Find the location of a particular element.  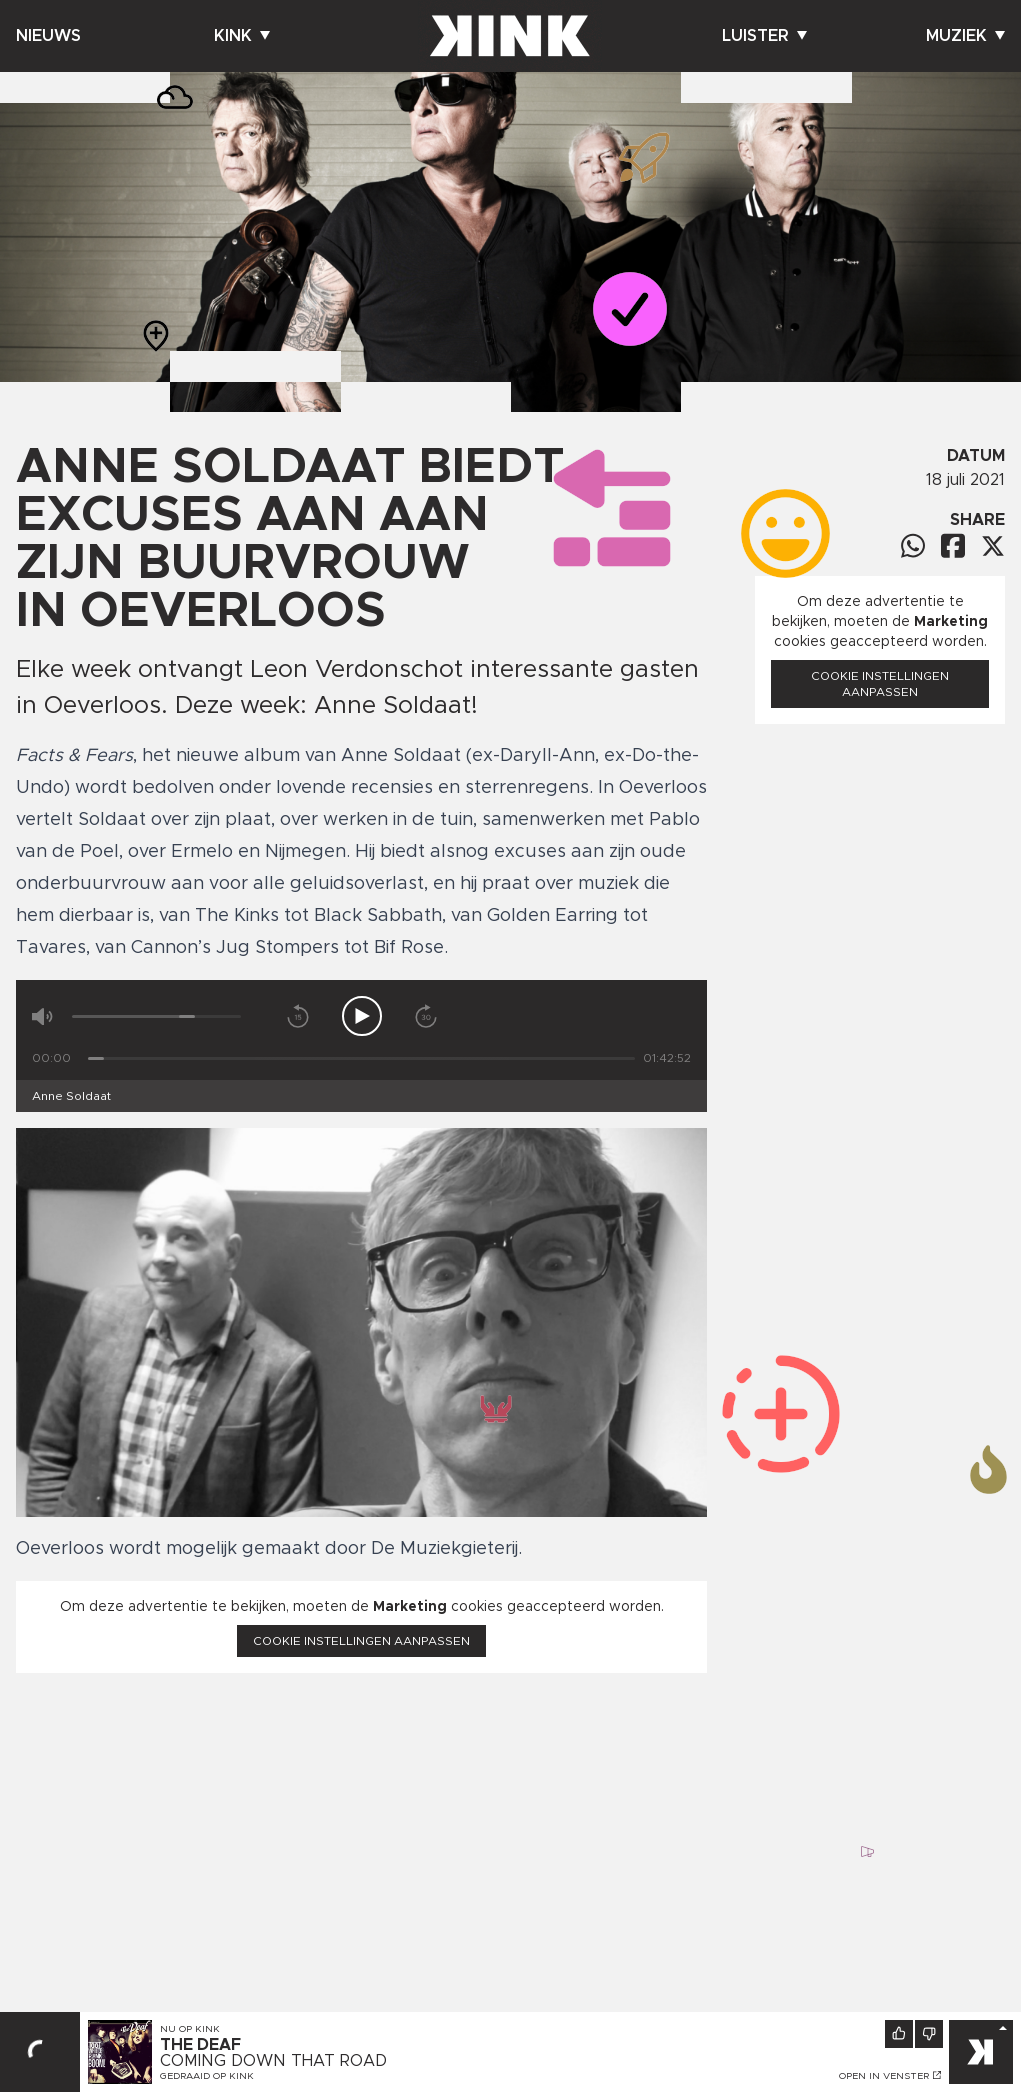

indicates trending or popular content is located at coordinates (988, 1469).